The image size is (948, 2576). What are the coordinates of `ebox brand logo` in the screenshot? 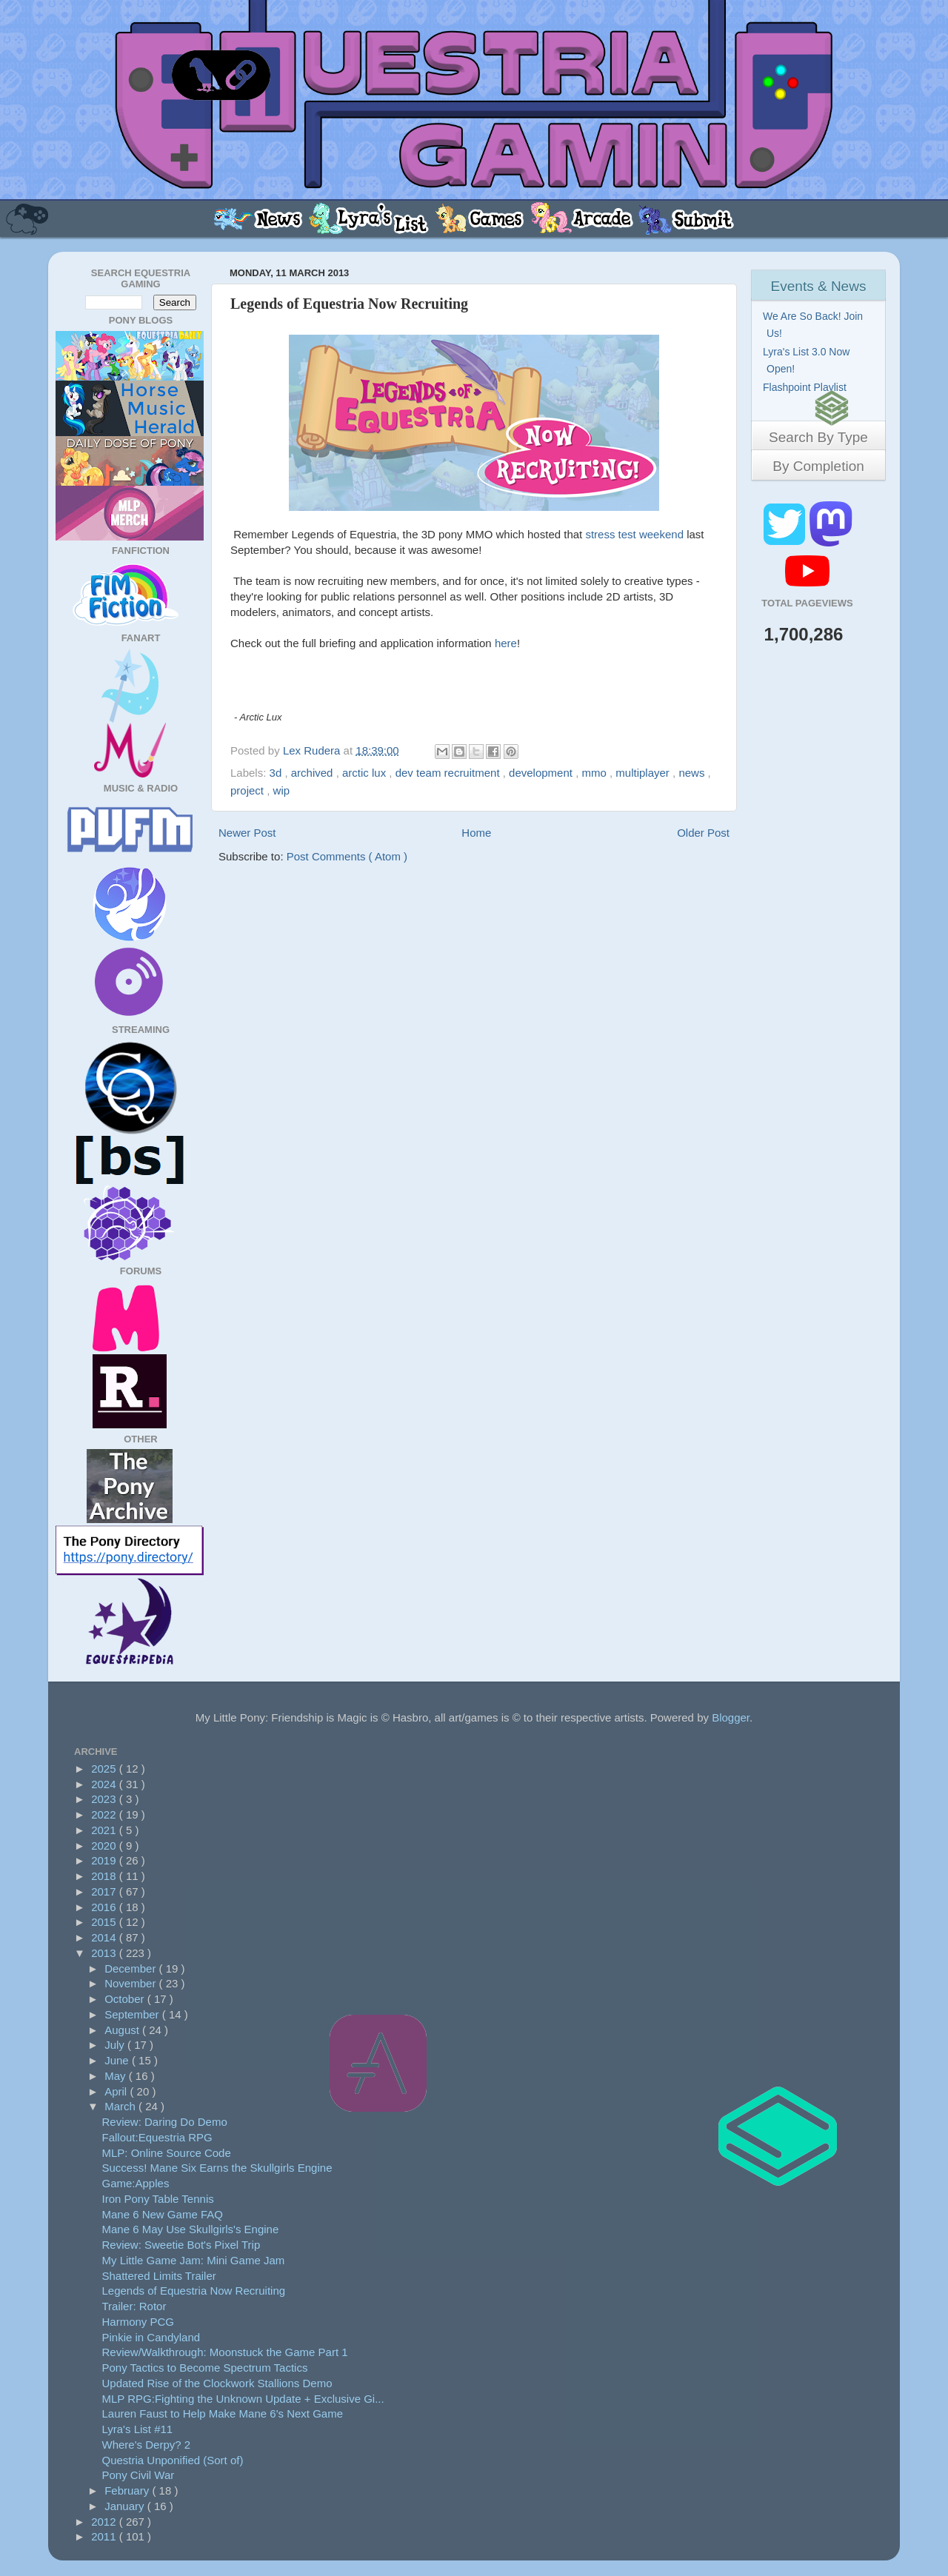 It's located at (832, 408).